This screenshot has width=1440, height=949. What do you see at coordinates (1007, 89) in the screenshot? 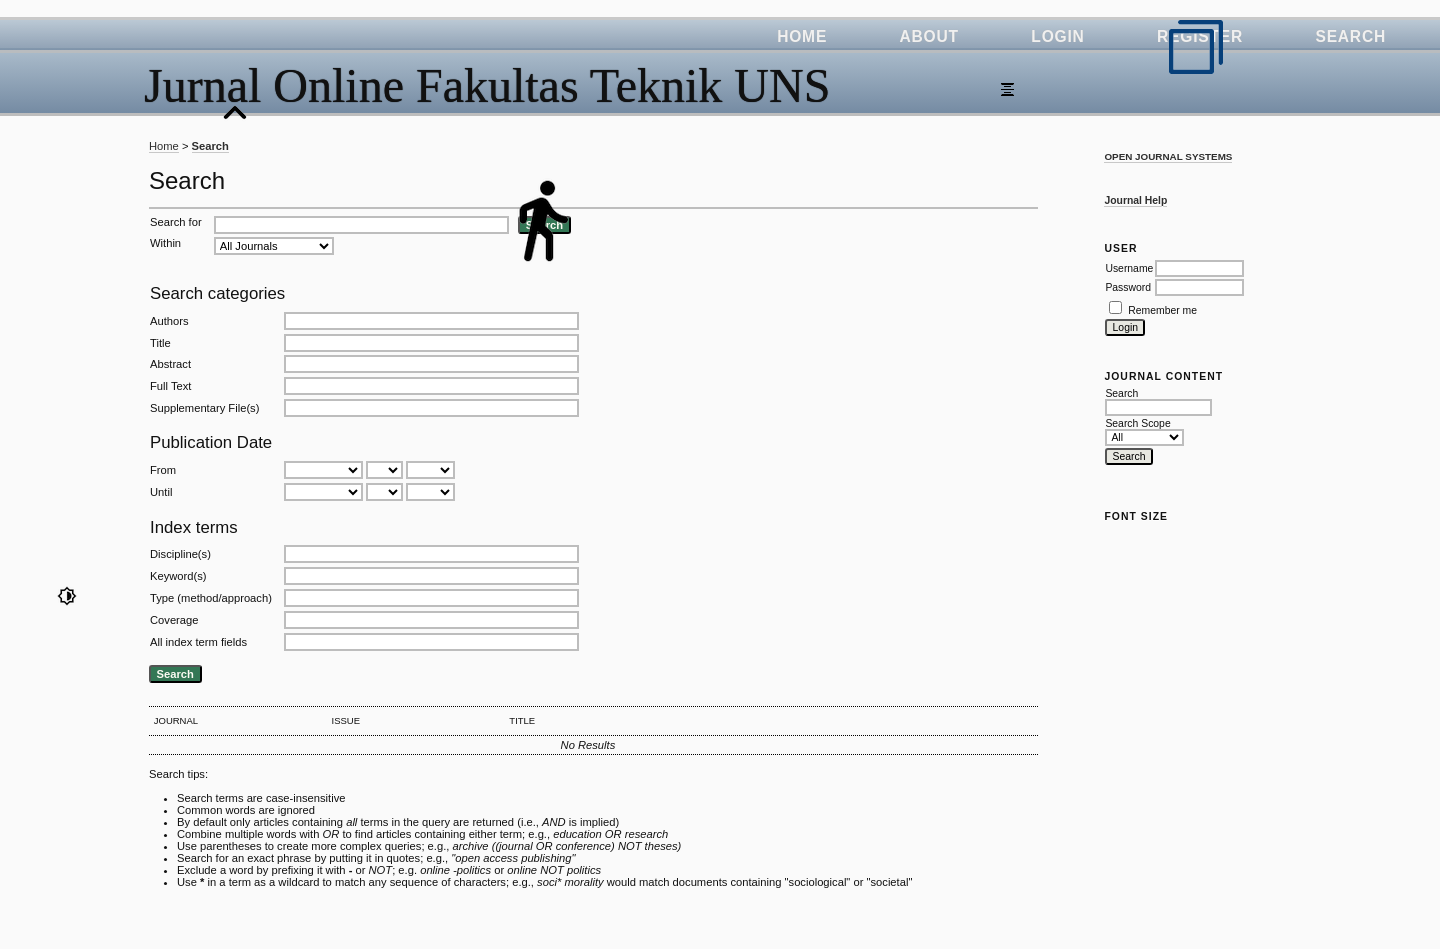
I see `center align text` at bounding box center [1007, 89].